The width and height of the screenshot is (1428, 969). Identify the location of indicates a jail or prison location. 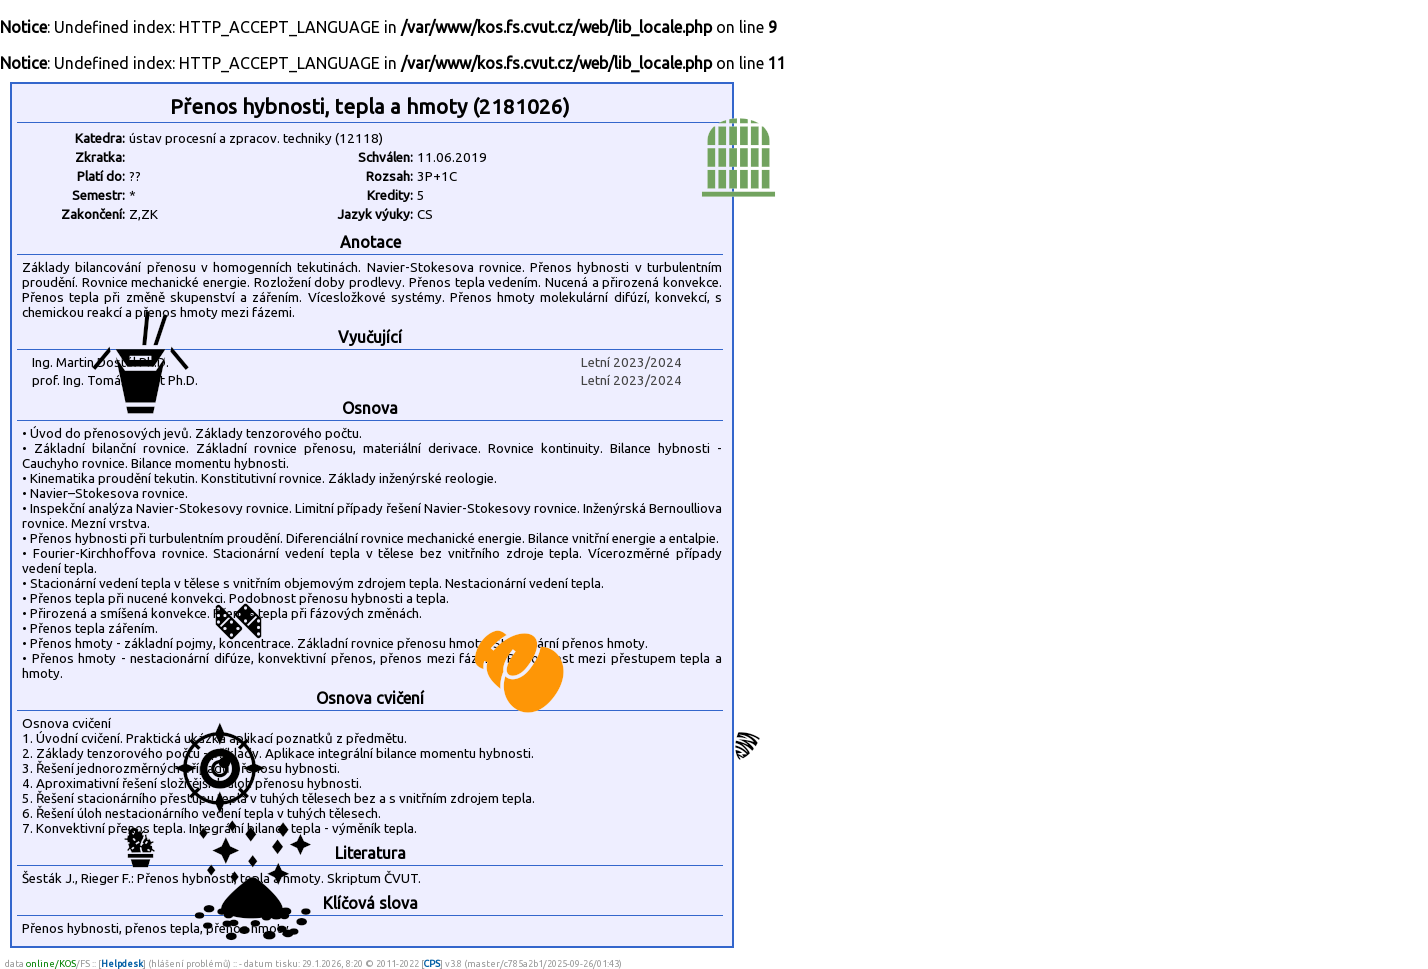
(738, 157).